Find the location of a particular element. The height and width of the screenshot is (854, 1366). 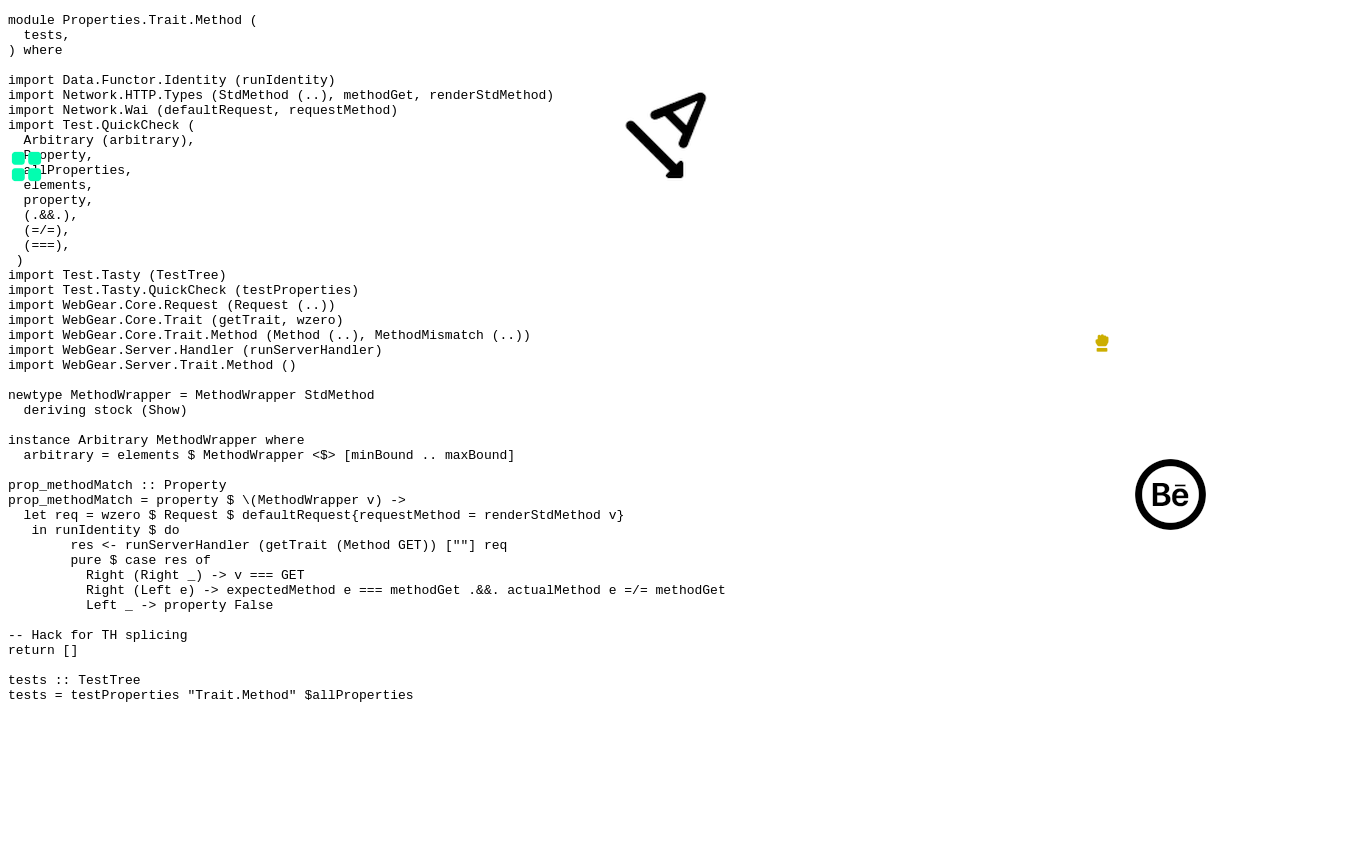

rotate text at a downward angle is located at coordinates (668, 133).